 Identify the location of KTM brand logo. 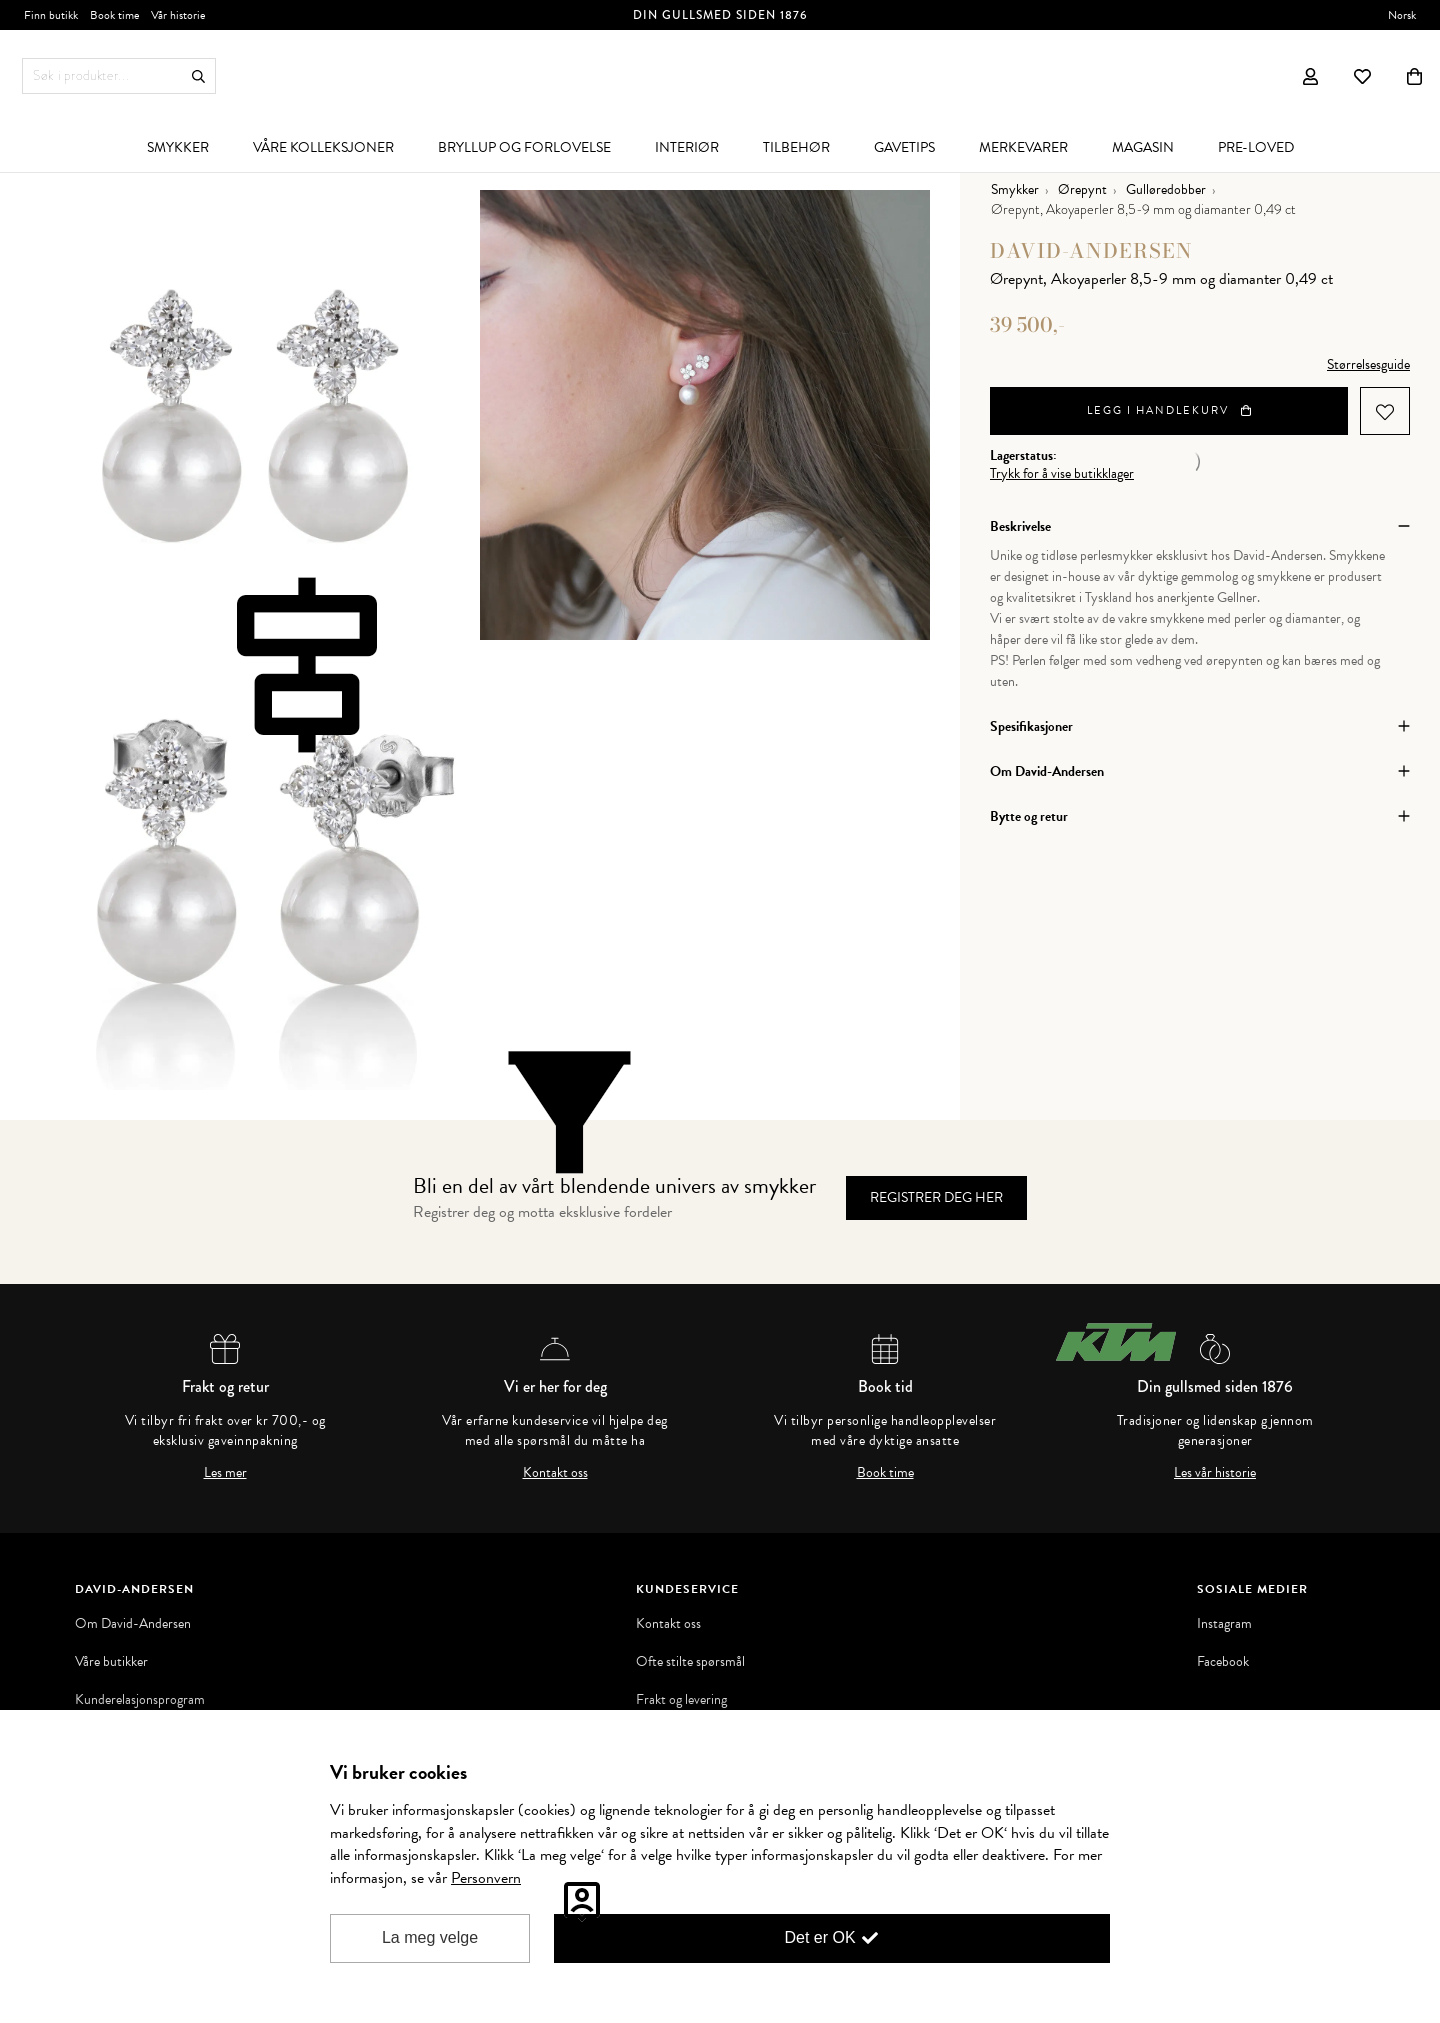
(1116, 1342).